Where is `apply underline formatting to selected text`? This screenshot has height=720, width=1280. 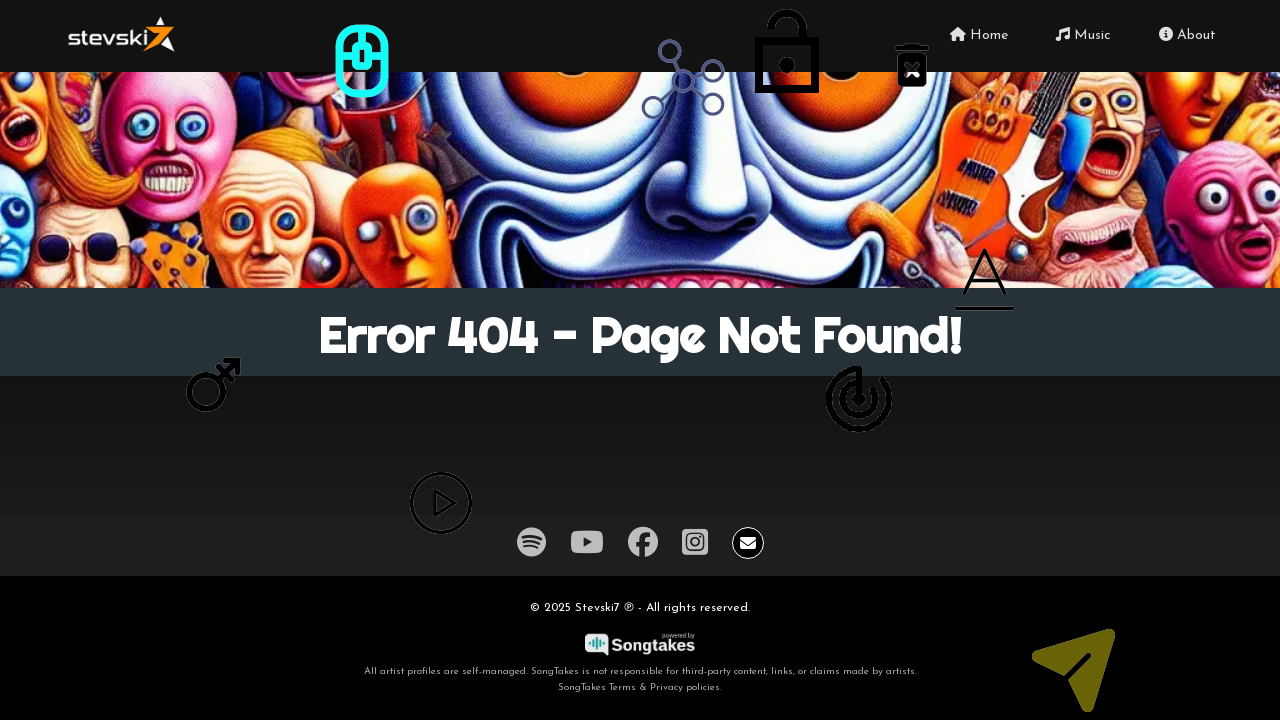
apply underline formatting to selected text is located at coordinates (984, 280).